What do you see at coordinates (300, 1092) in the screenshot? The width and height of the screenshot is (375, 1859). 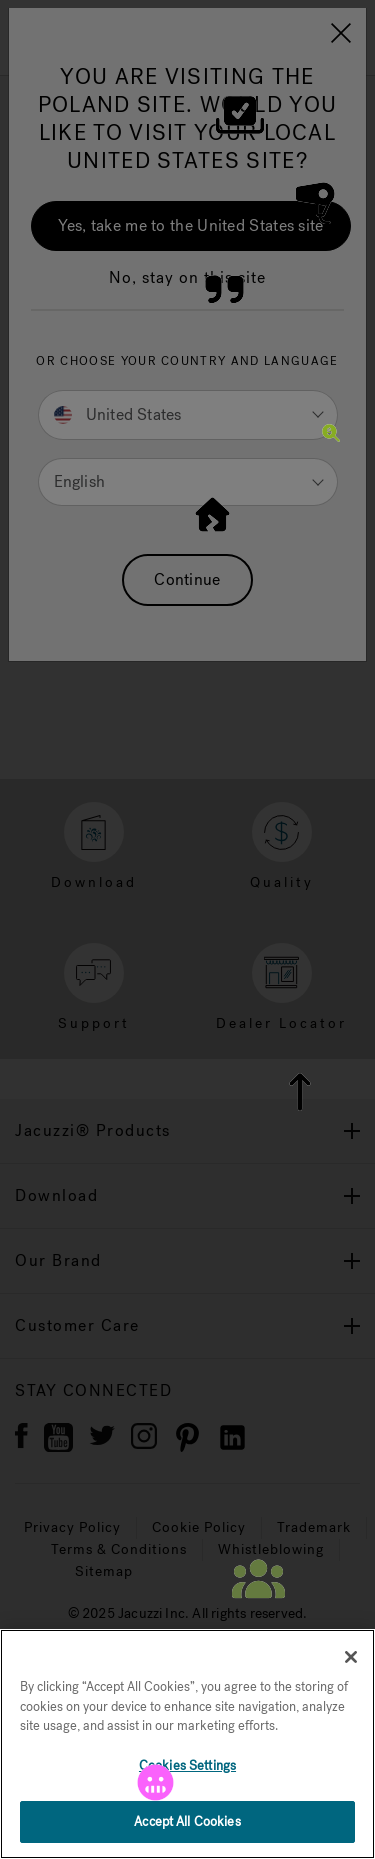 I see `scroll to top of page` at bounding box center [300, 1092].